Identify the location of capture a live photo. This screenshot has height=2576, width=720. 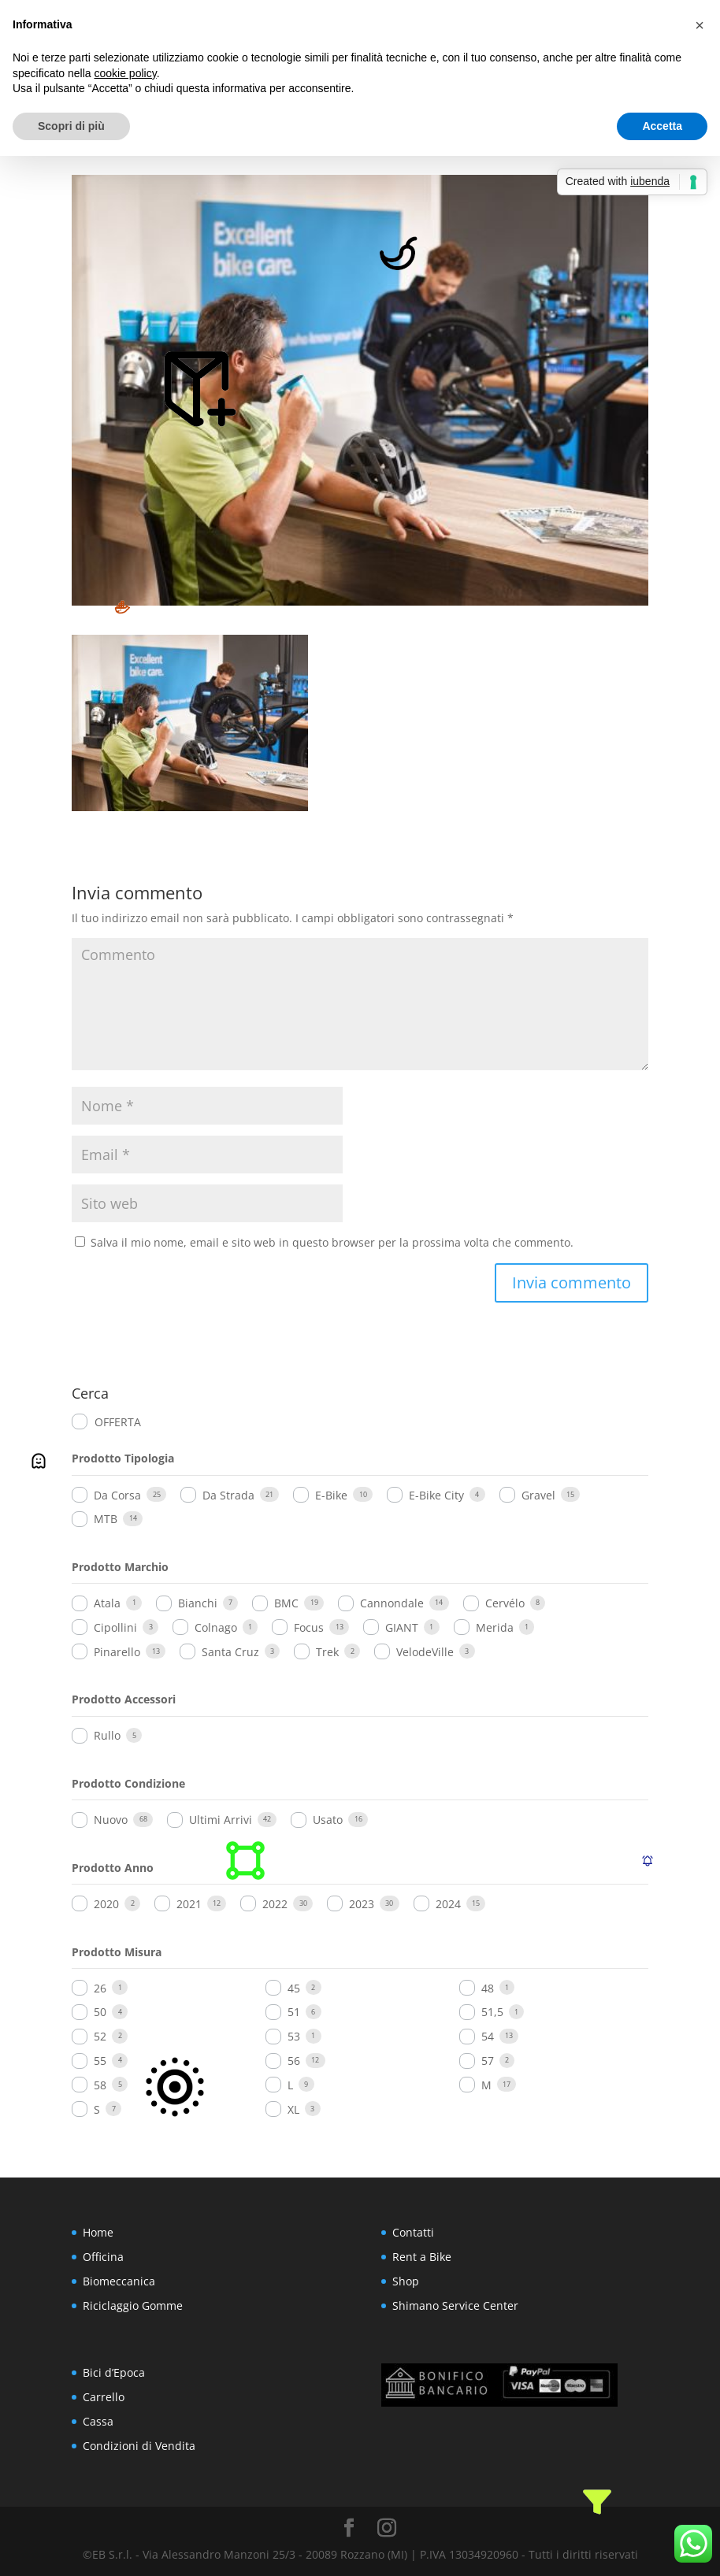
(175, 2087).